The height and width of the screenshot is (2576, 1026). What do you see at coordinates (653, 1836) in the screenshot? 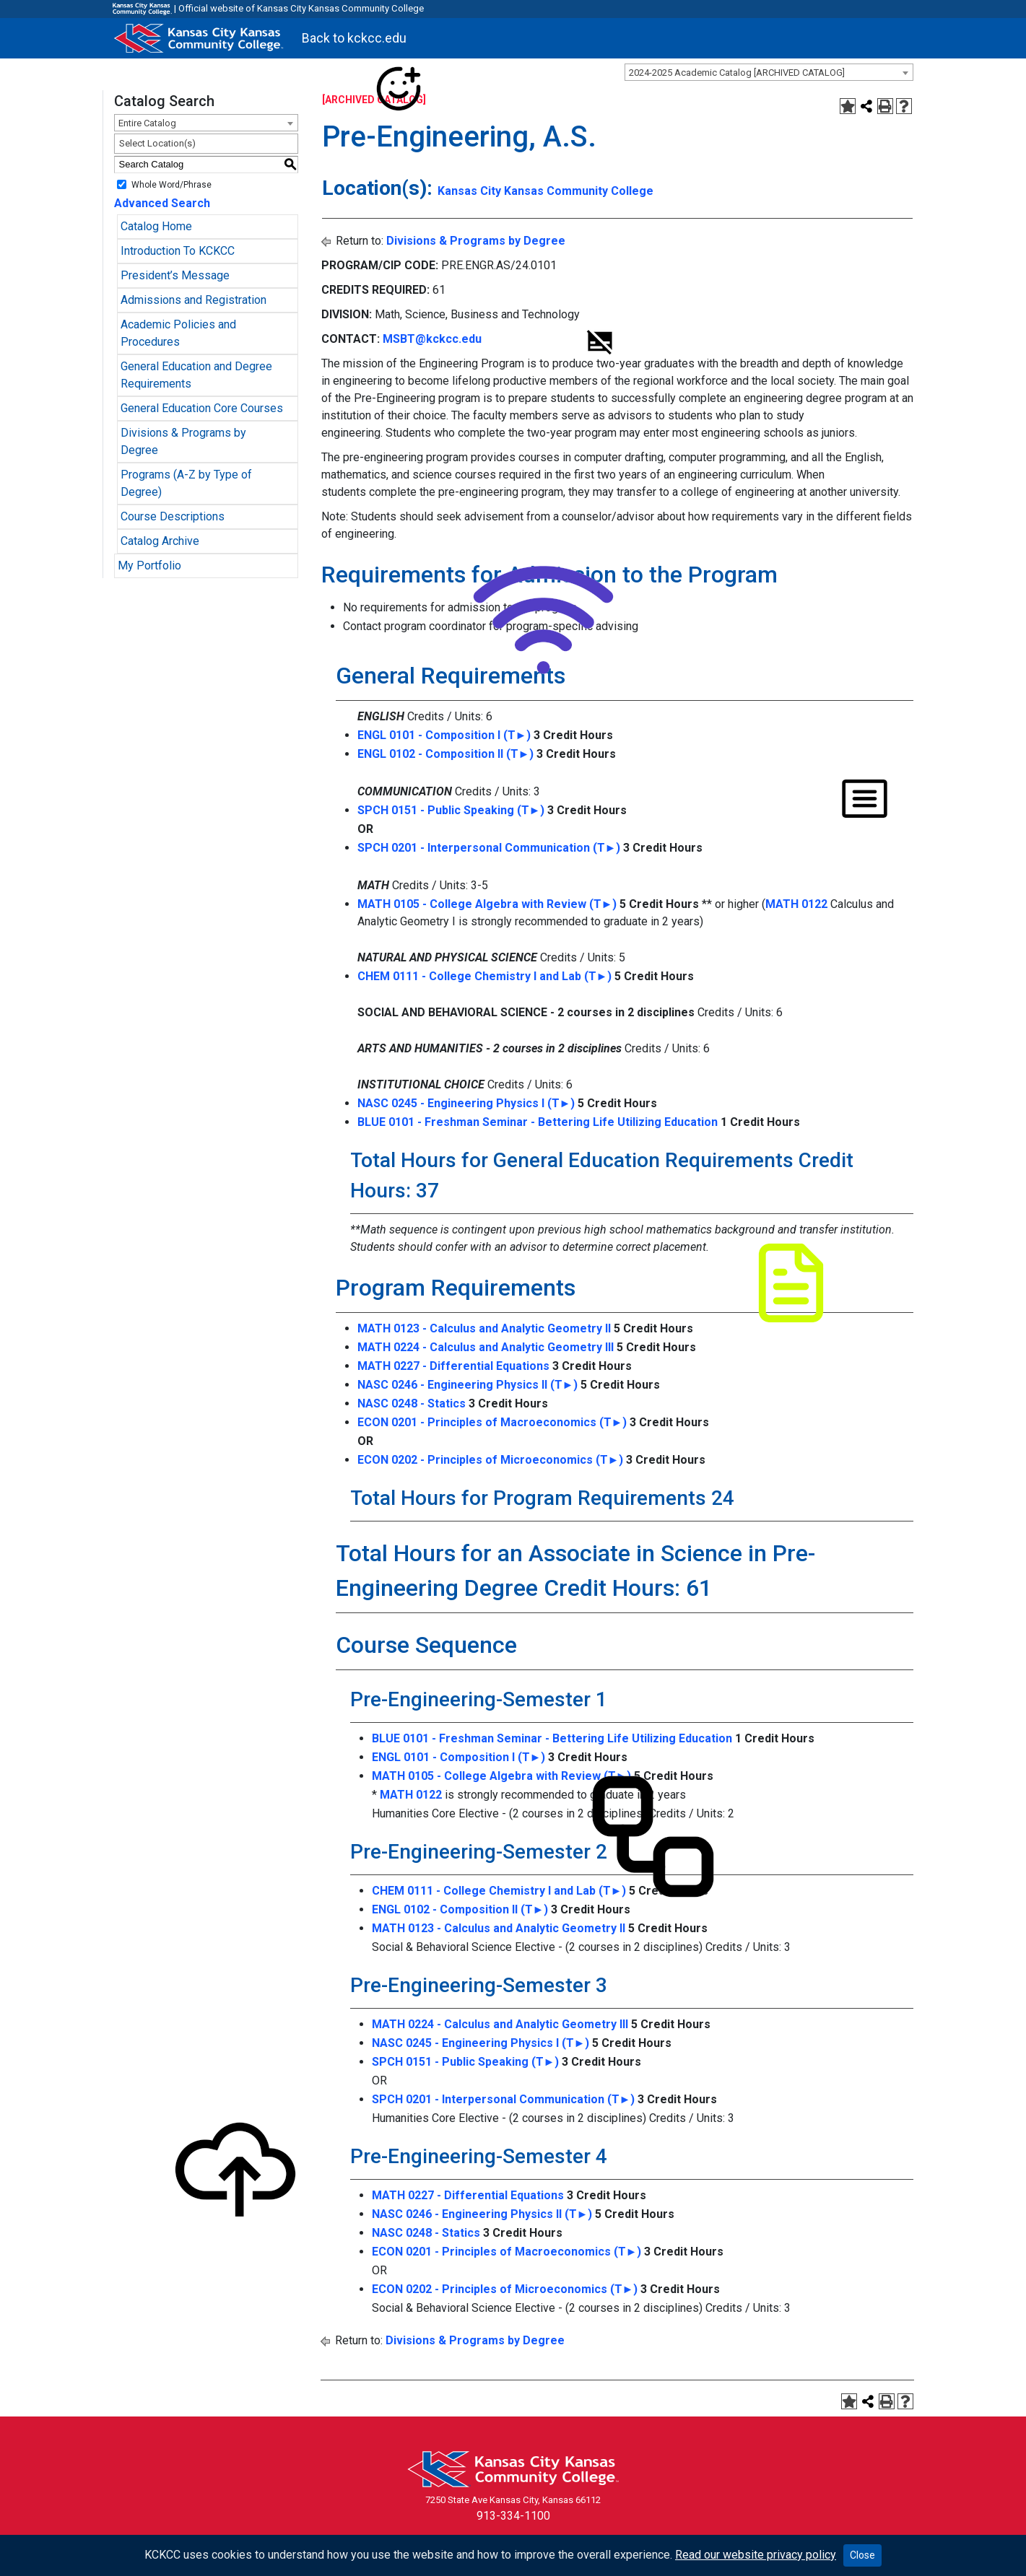
I see `view or manage workflow automation` at bounding box center [653, 1836].